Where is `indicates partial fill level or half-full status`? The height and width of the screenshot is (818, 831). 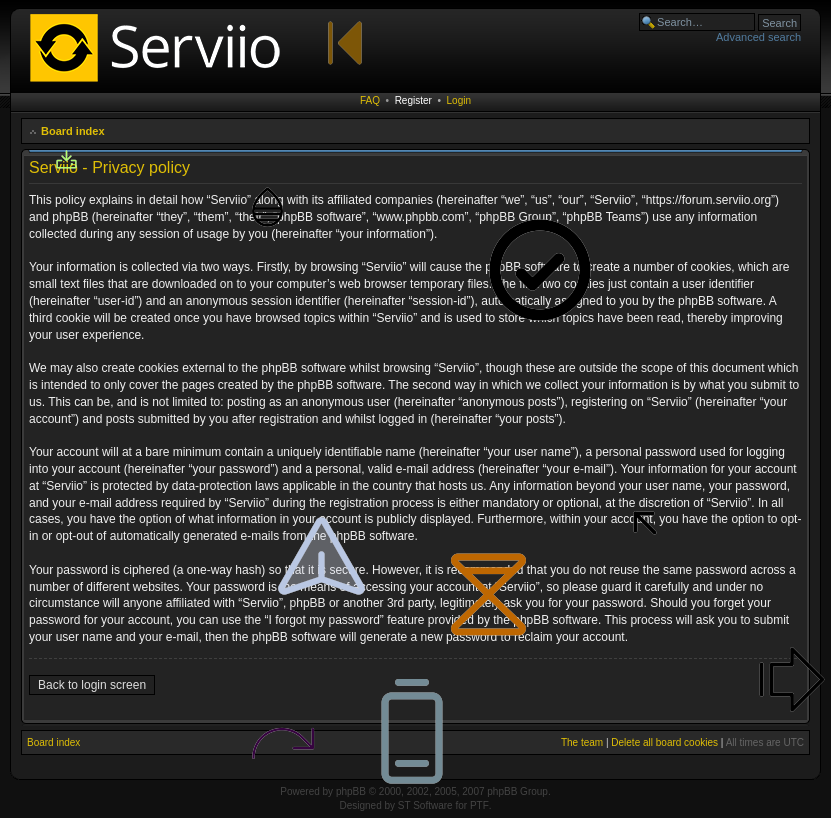 indicates partial fill level or half-full status is located at coordinates (267, 208).